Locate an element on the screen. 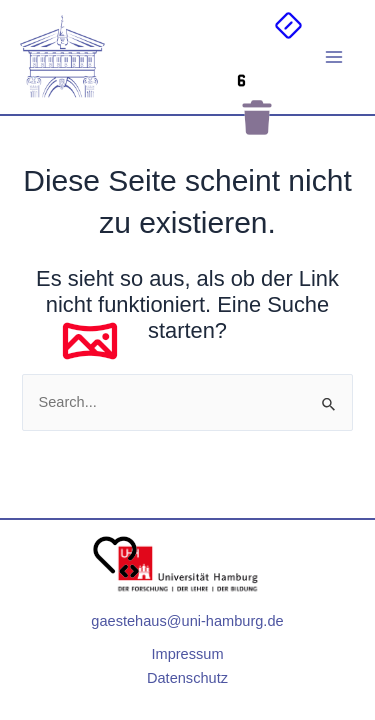  indicates item number 6 in a list or sequence is located at coordinates (241, 80).